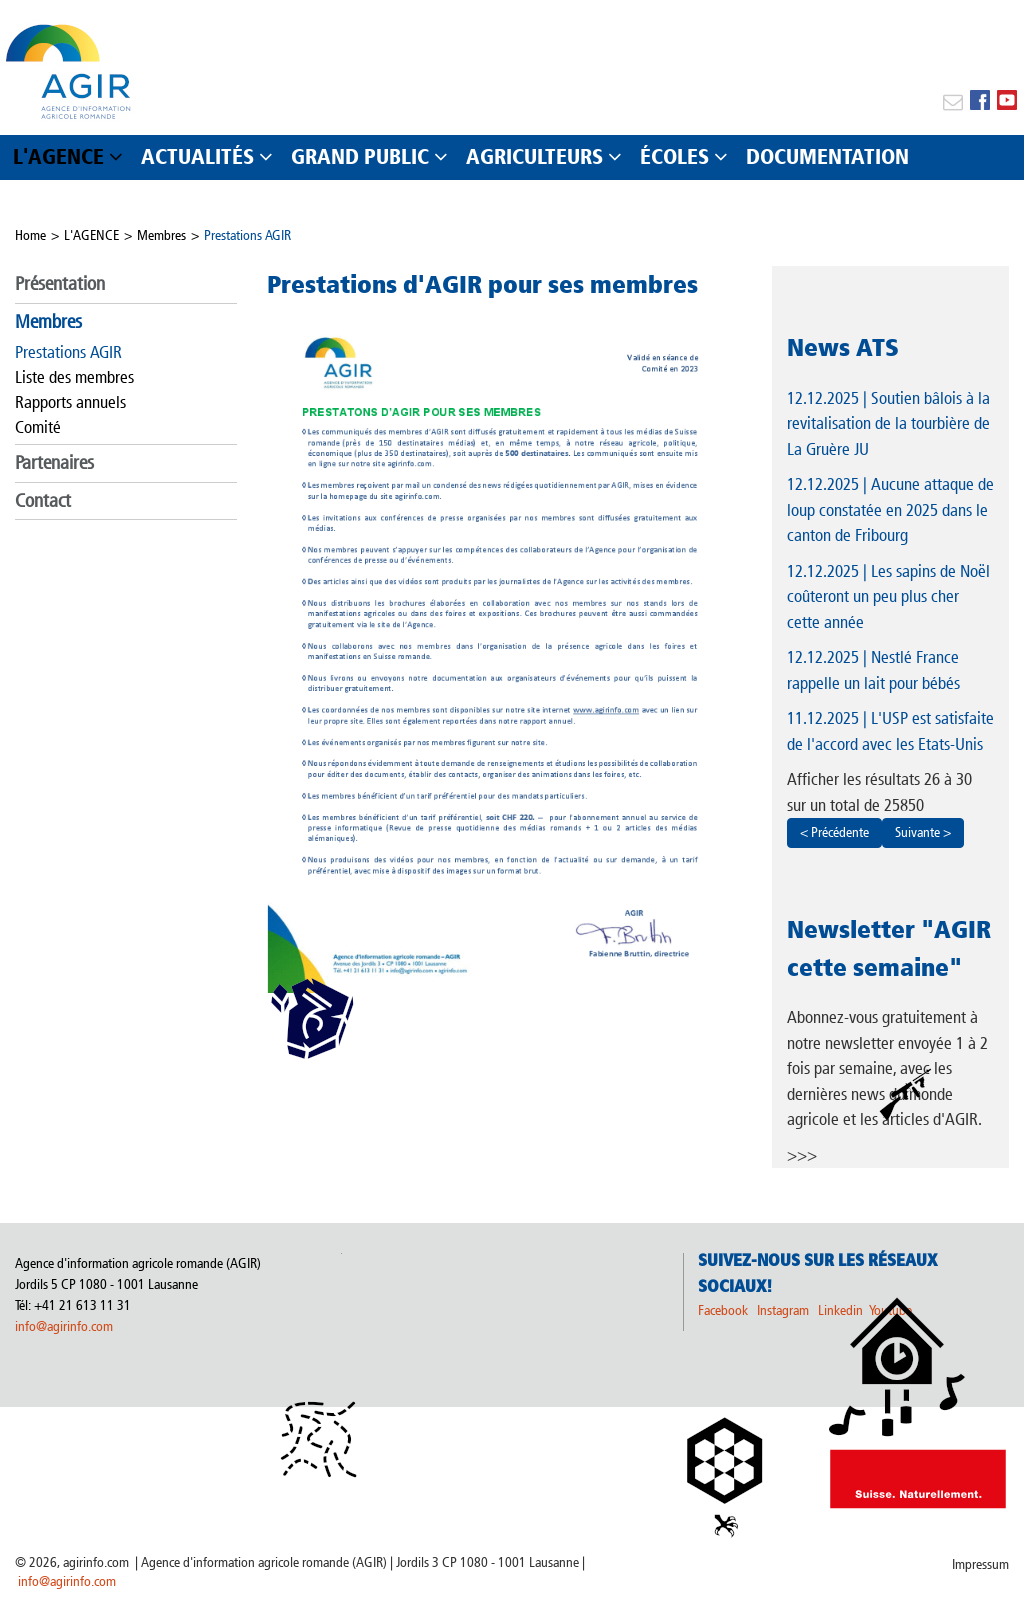 The image size is (1024, 1616). I want to click on indicates a corrupted or damaged file, so click(312, 1018).